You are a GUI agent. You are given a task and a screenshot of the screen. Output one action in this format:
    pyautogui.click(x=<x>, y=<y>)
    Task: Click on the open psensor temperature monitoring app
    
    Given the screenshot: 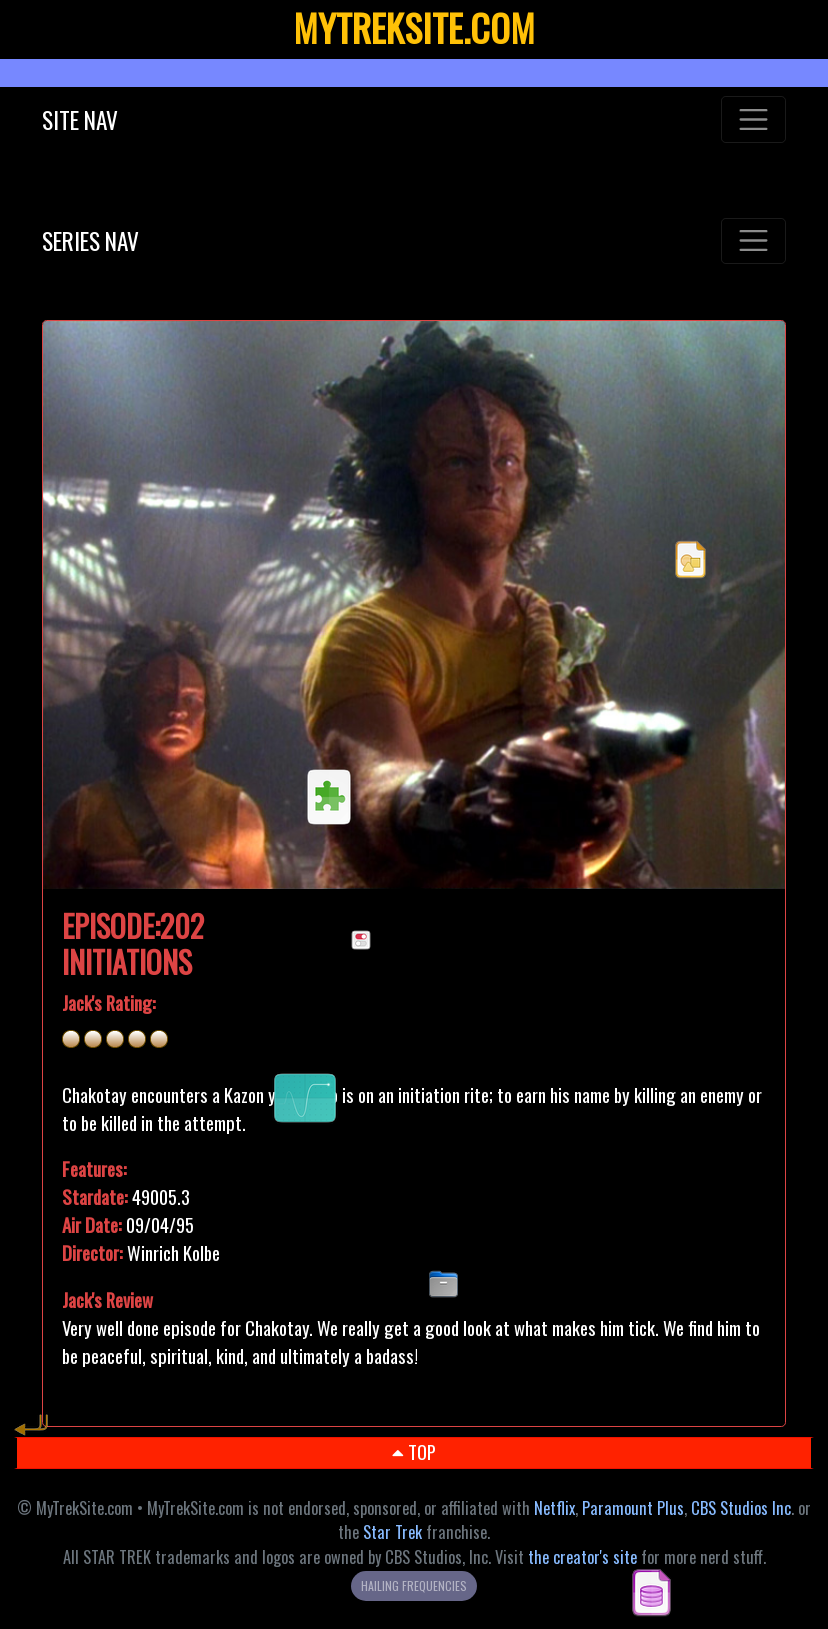 What is the action you would take?
    pyautogui.click(x=305, y=1098)
    